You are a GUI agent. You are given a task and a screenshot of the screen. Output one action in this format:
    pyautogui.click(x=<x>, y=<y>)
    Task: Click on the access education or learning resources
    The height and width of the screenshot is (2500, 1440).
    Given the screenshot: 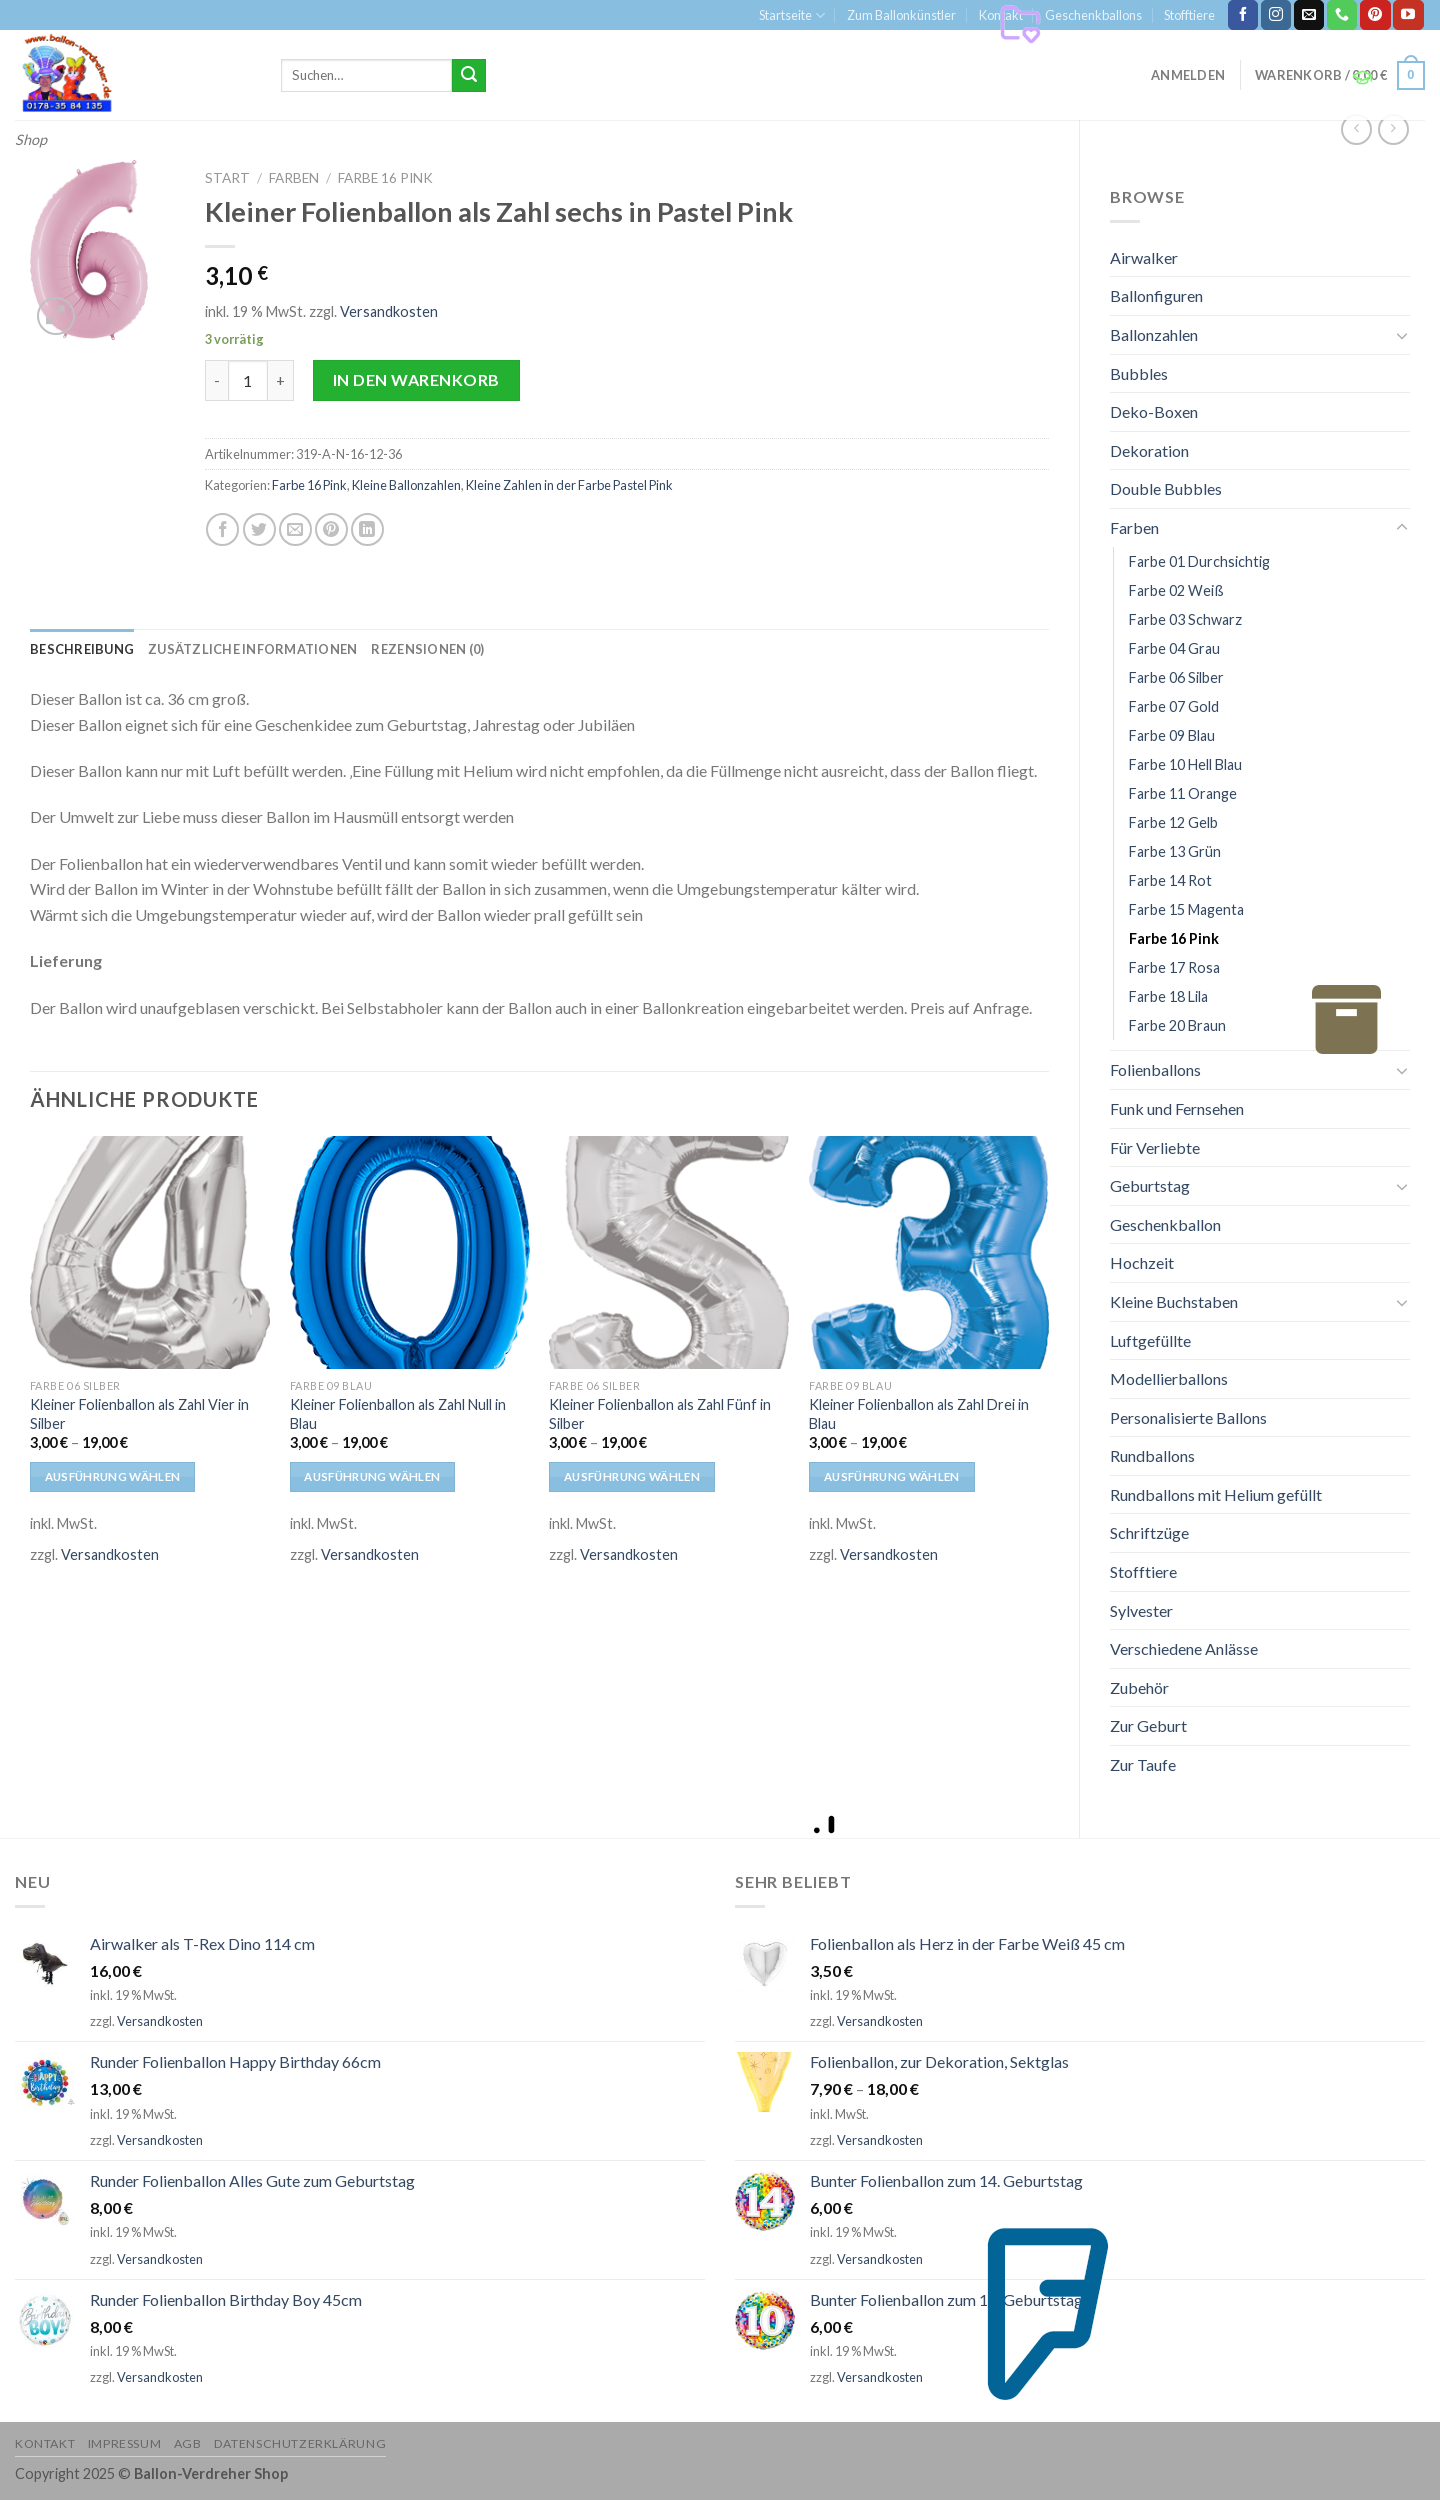 What is the action you would take?
    pyautogui.click(x=1362, y=77)
    